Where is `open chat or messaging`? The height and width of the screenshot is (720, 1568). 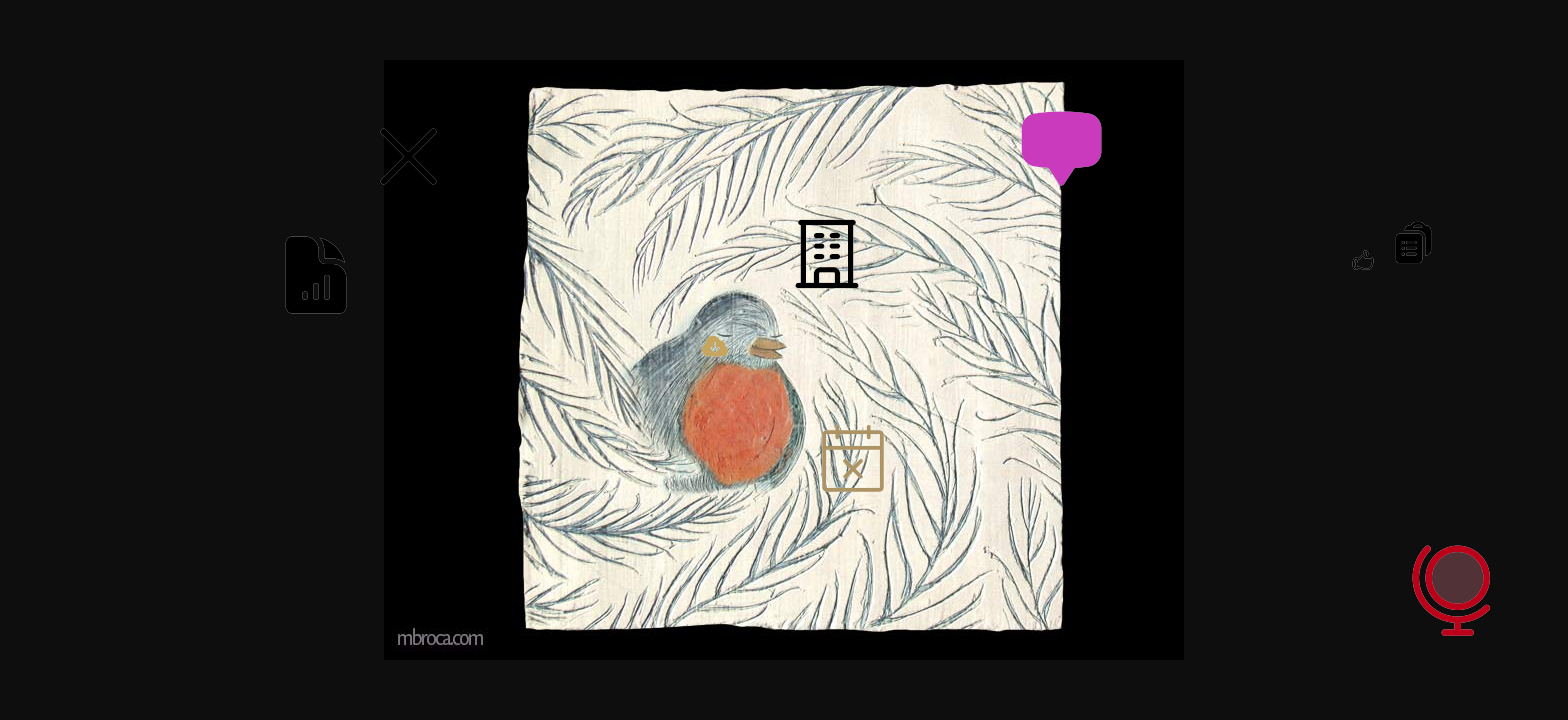 open chat or messaging is located at coordinates (1061, 148).